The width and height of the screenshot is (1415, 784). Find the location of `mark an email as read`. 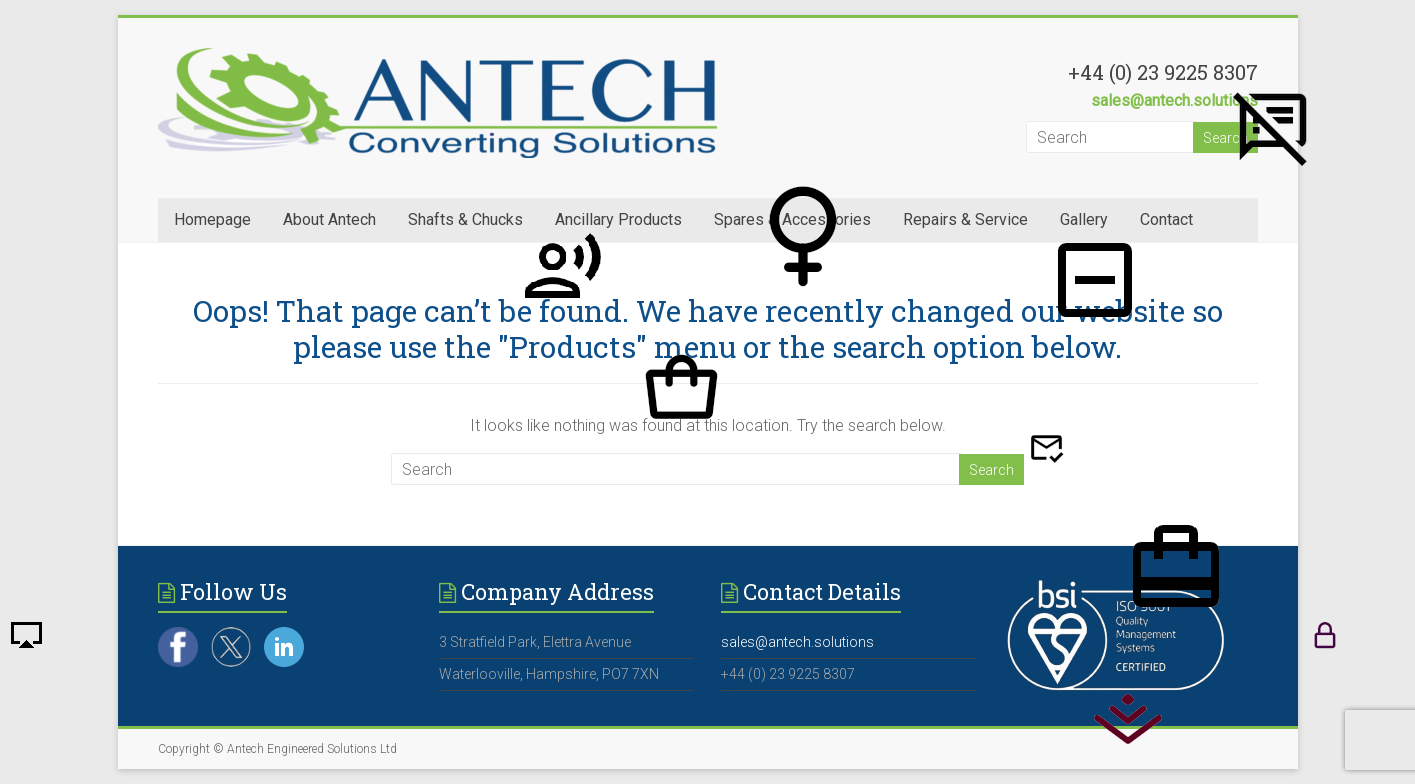

mark an email as read is located at coordinates (1046, 447).